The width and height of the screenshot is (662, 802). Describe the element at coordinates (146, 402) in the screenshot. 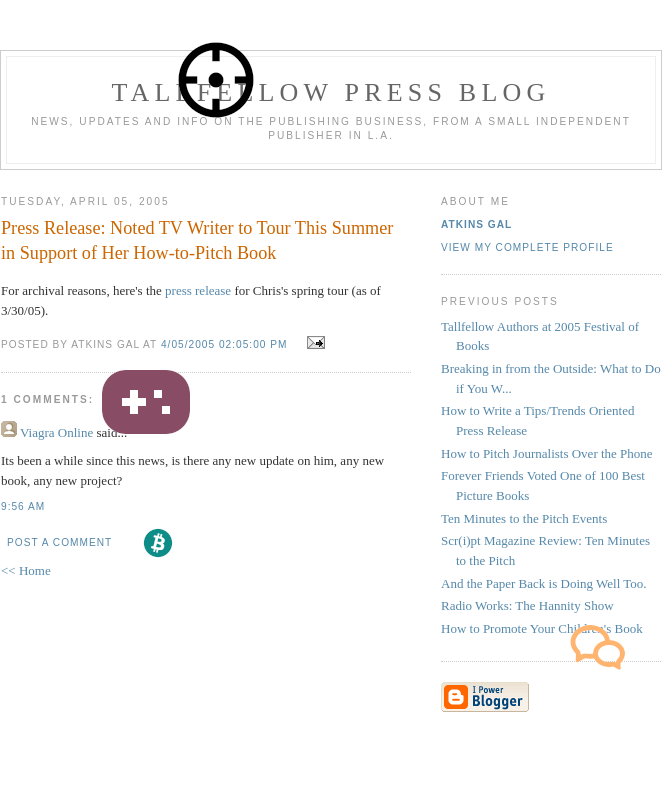

I see `open gaming or games section` at that location.